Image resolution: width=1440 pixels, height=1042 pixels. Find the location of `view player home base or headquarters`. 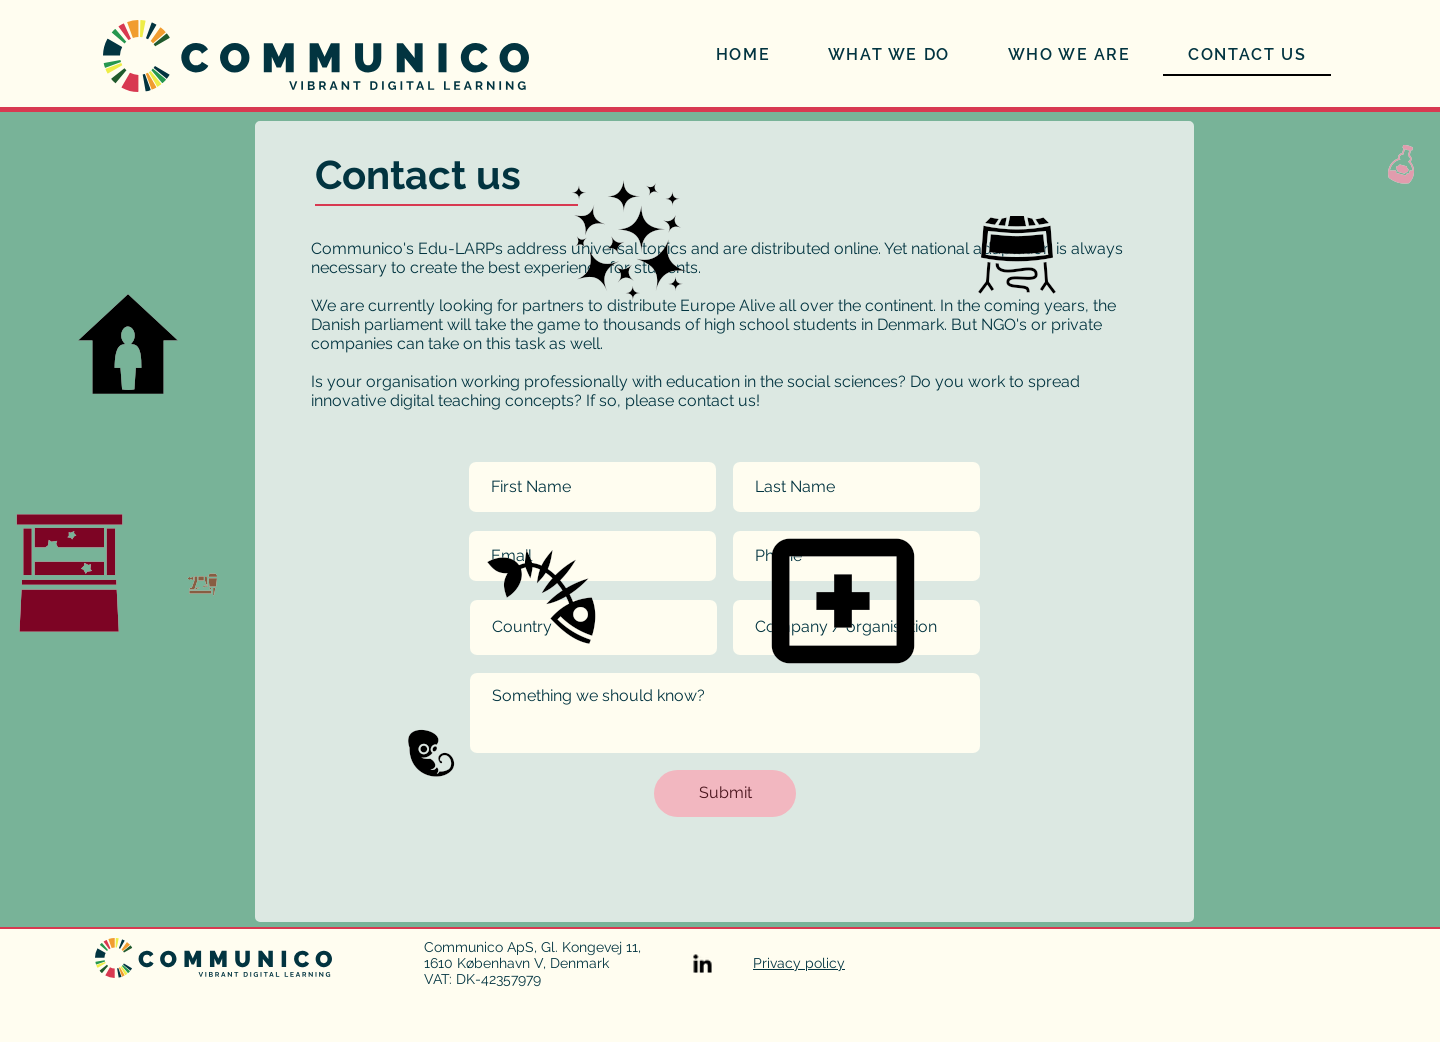

view player home base or headquarters is located at coordinates (128, 344).